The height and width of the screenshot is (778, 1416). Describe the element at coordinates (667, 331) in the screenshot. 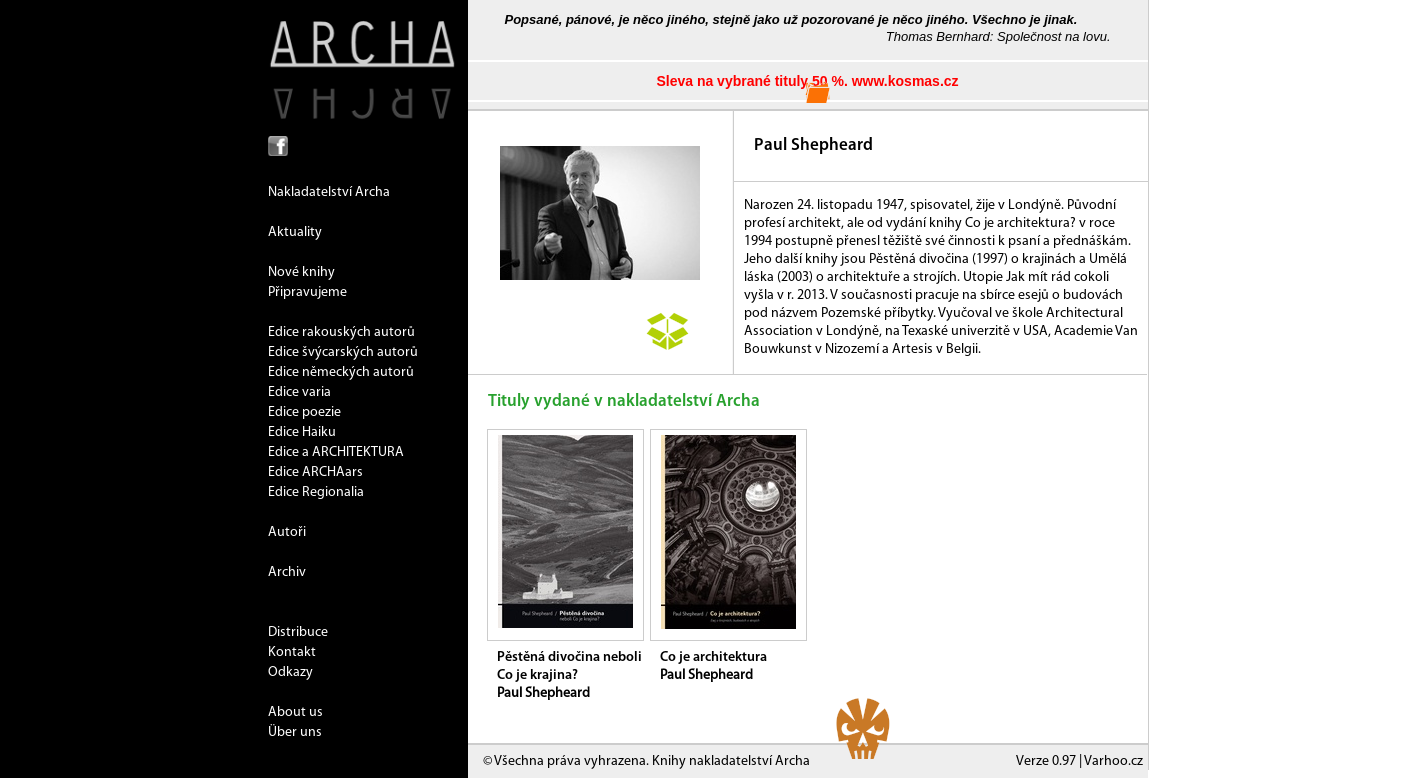

I see `view package or shipping details` at that location.